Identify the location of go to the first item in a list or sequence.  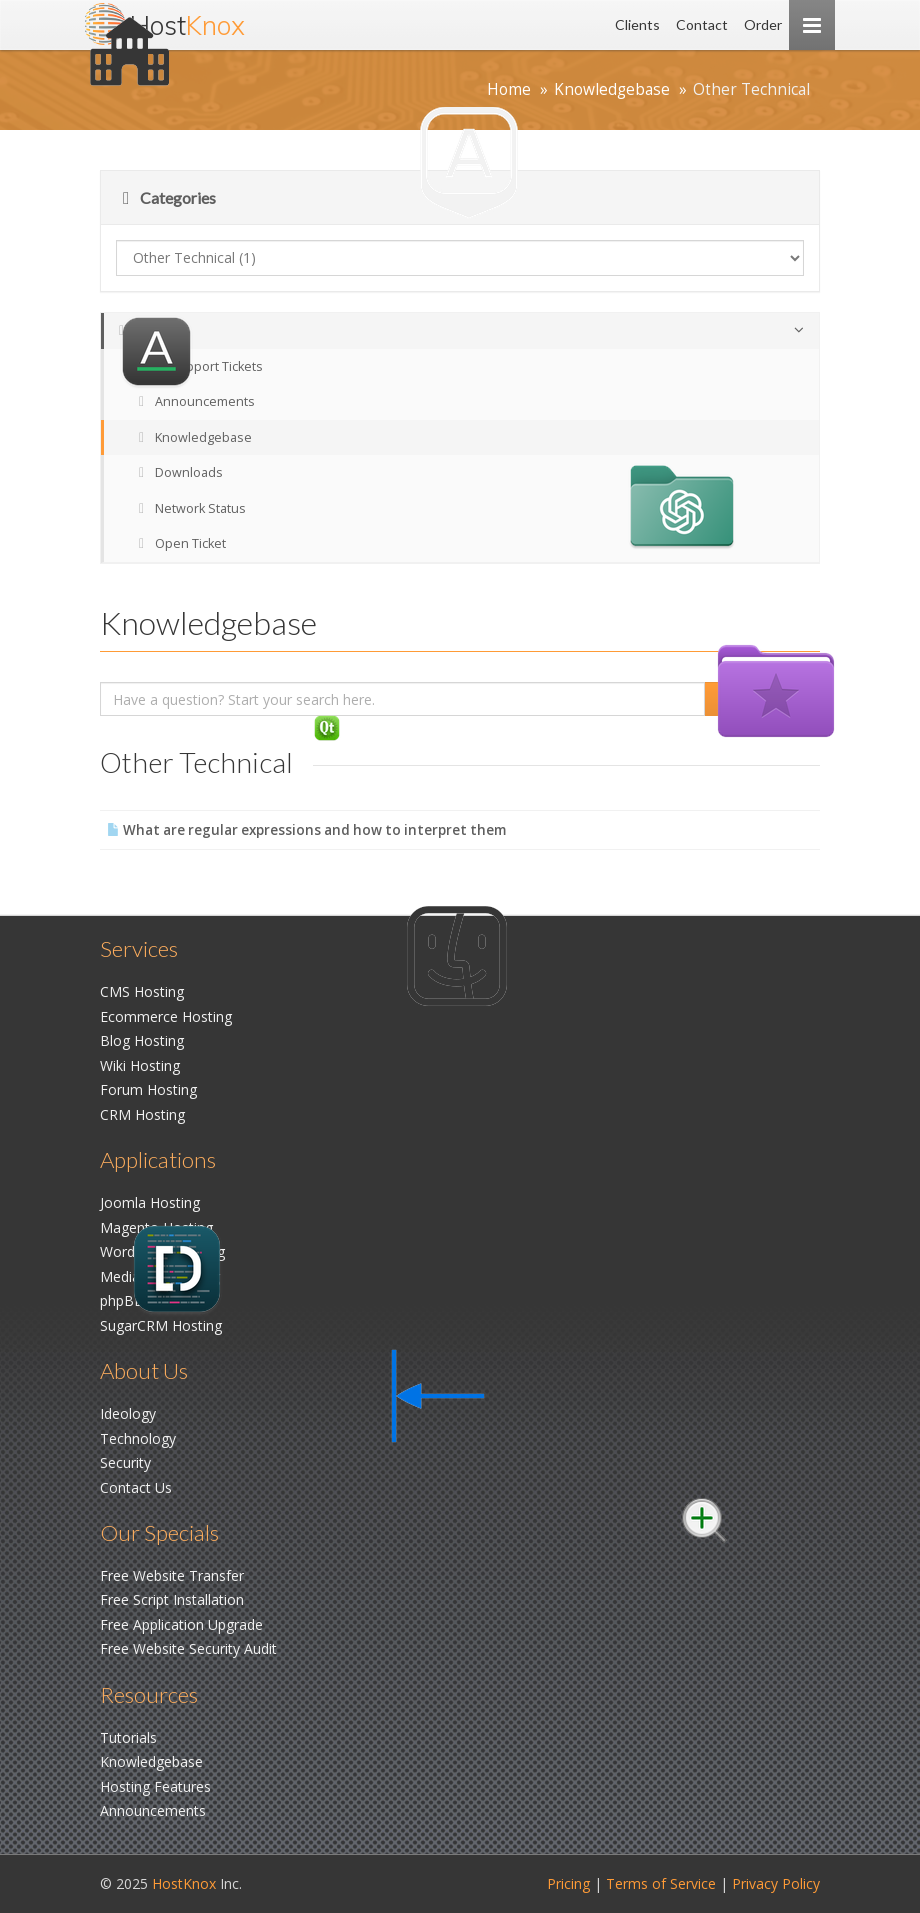
(438, 1396).